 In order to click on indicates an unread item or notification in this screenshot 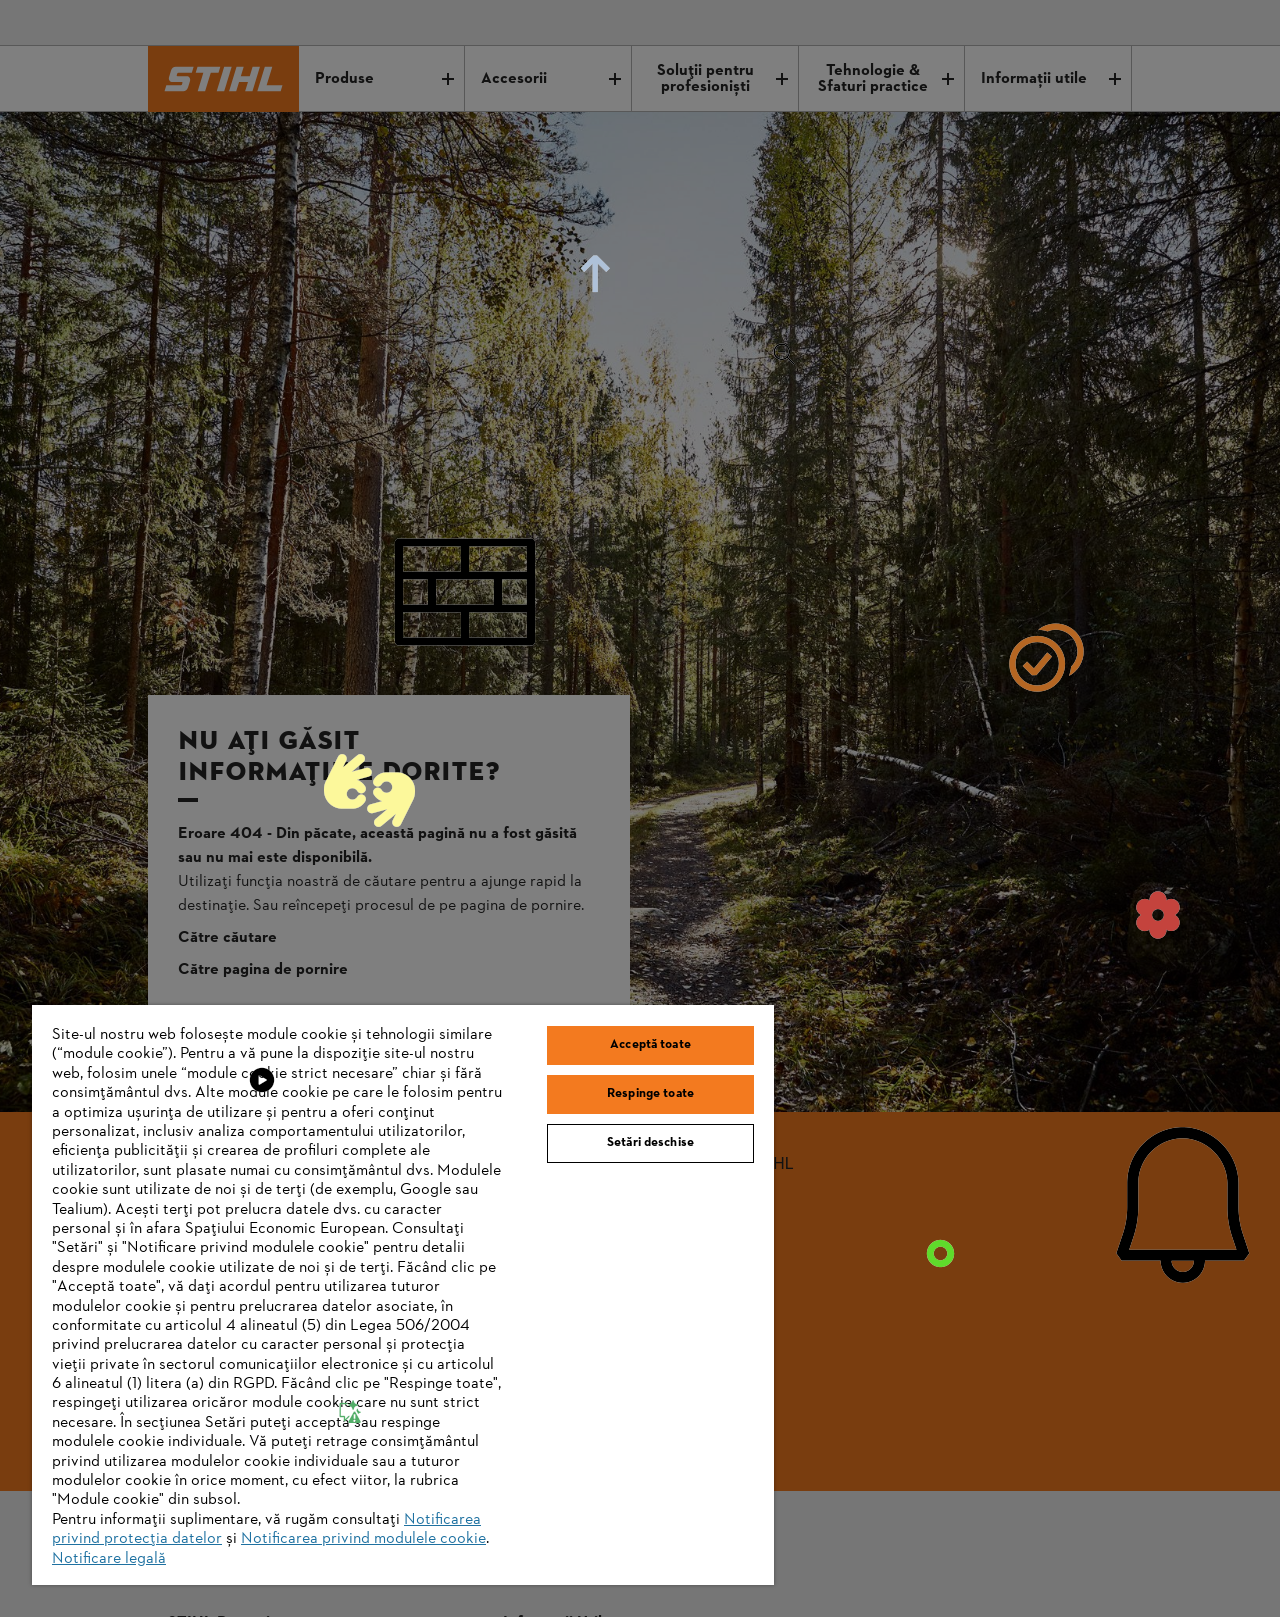, I will do `click(940, 1253)`.